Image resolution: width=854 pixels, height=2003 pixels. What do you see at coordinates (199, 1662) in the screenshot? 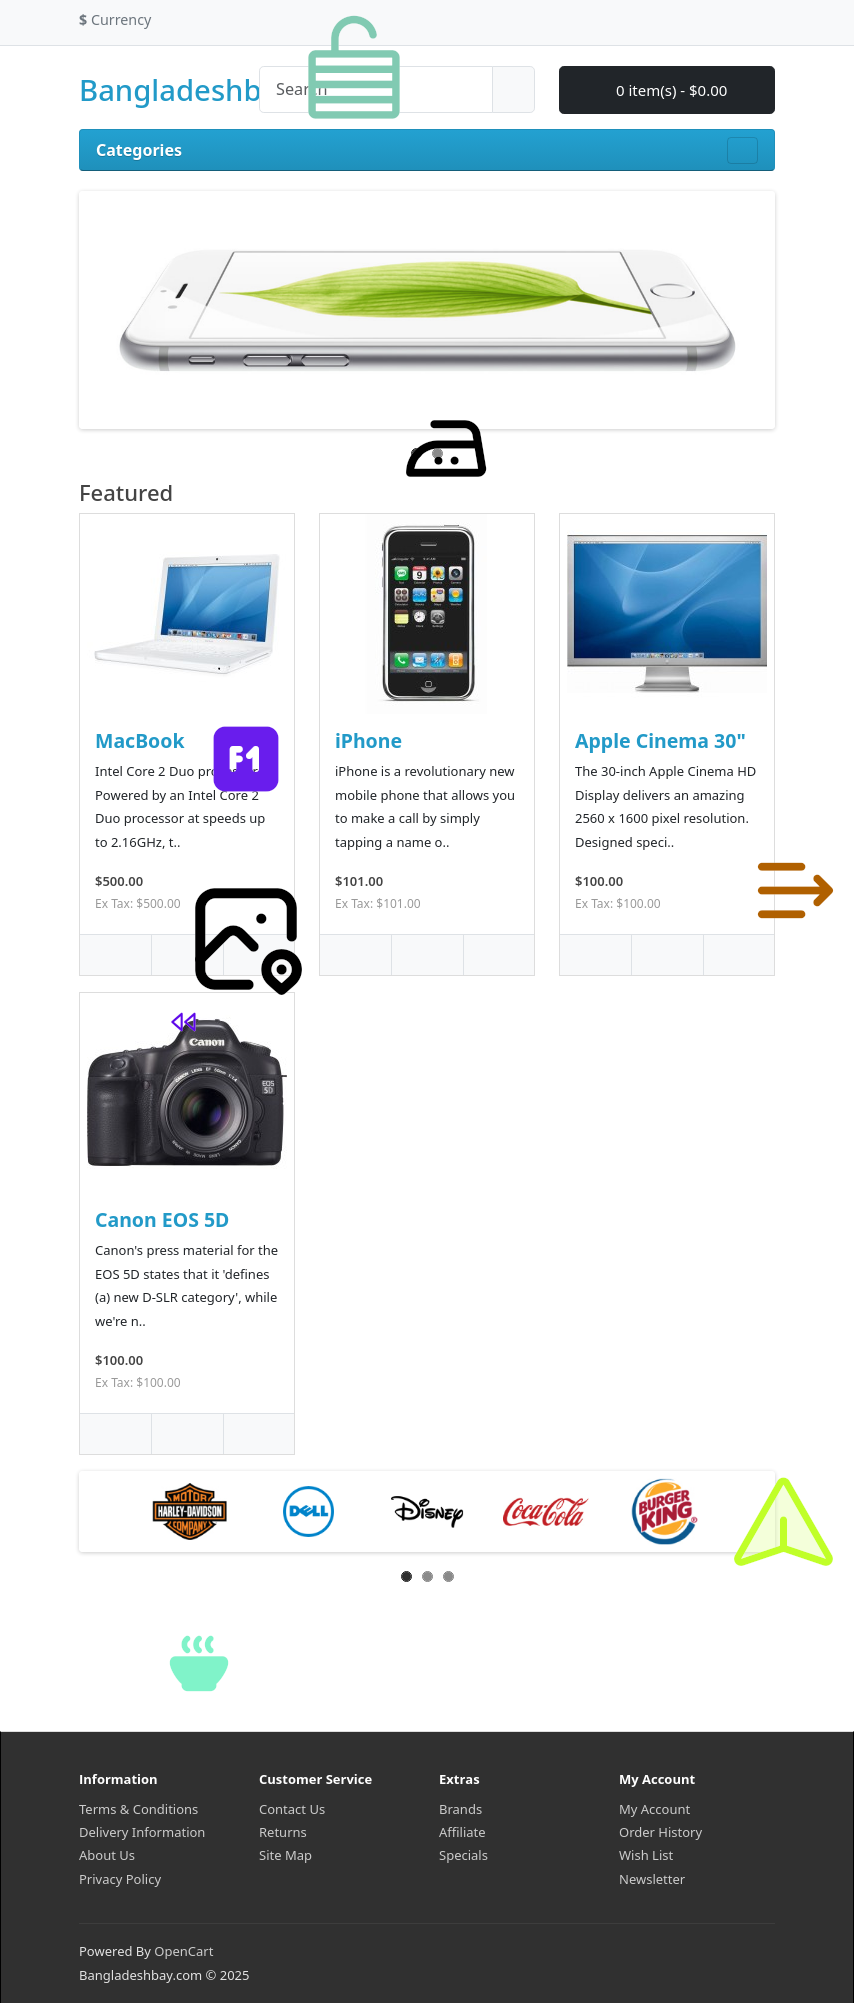
I see `browse soup or hot food options` at bounding box center [199, 1662].